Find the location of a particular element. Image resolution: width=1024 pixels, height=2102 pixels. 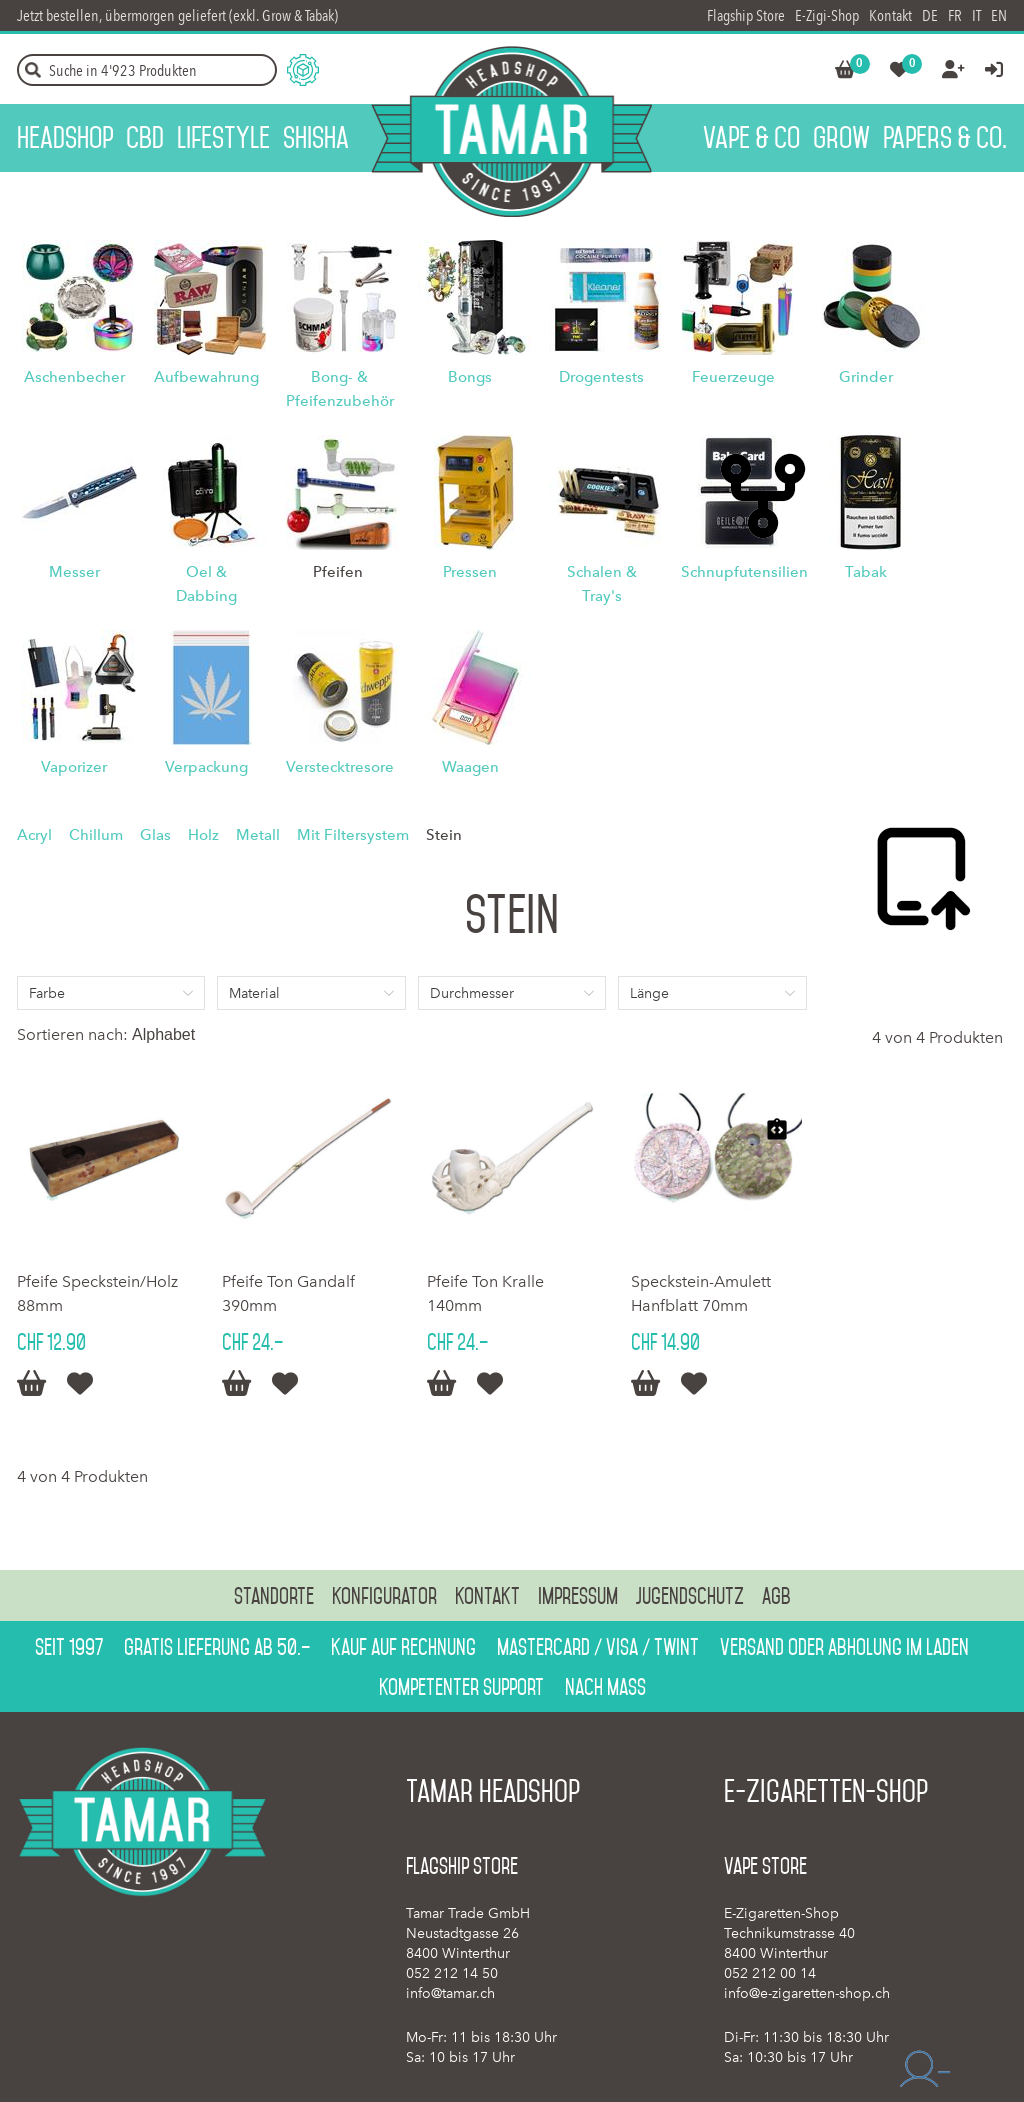

remove a user from a group or list is located at coordinates (923, 2070).